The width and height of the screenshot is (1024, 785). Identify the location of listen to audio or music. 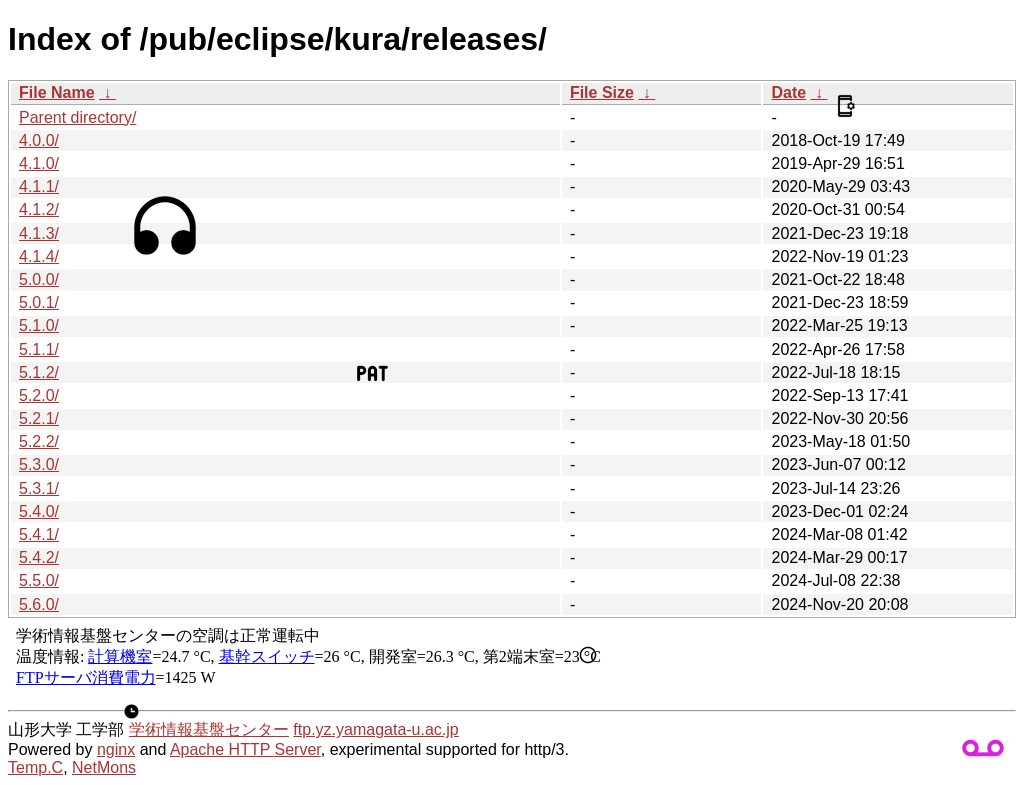
(165, 227).